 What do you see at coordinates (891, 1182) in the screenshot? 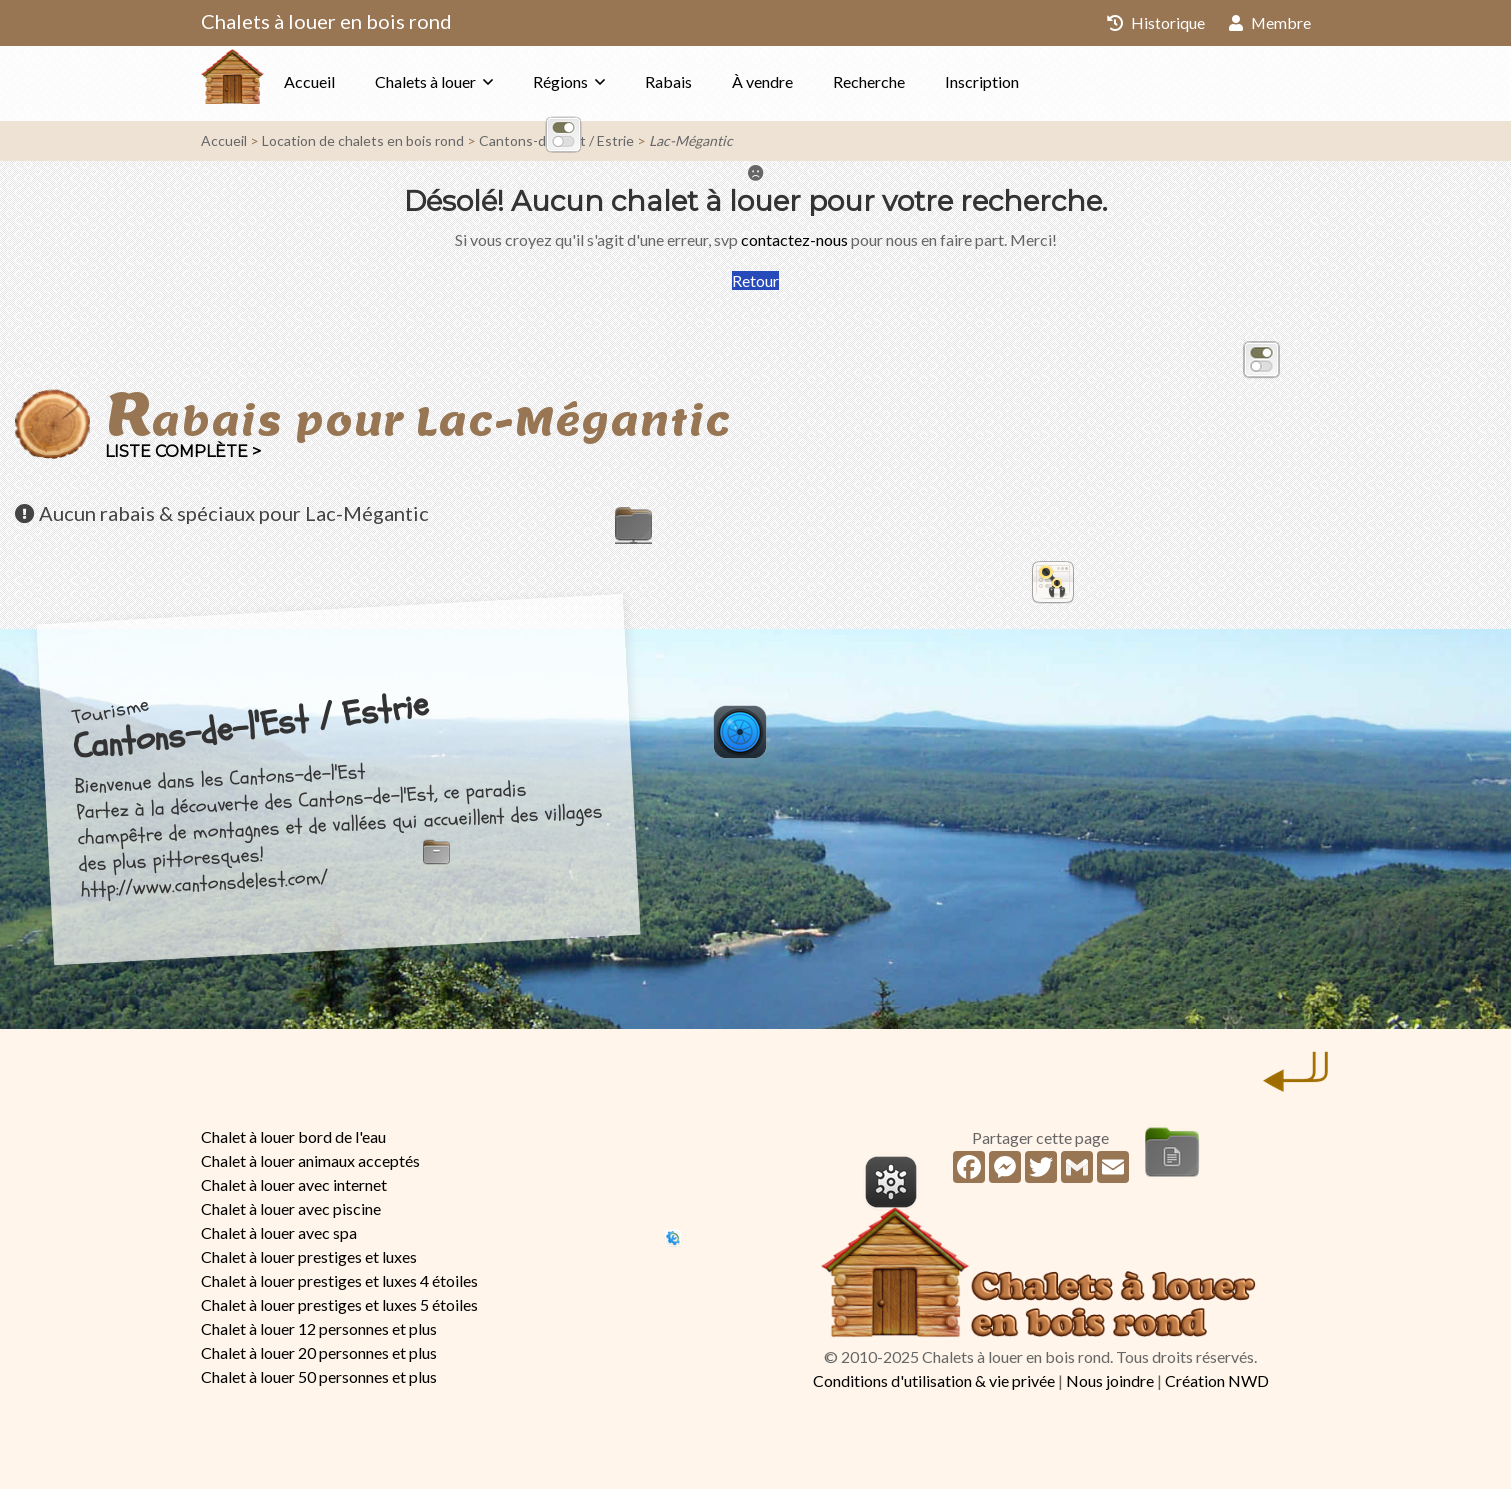
I see `open gnome mines game` at bounding box center [891, 1182].